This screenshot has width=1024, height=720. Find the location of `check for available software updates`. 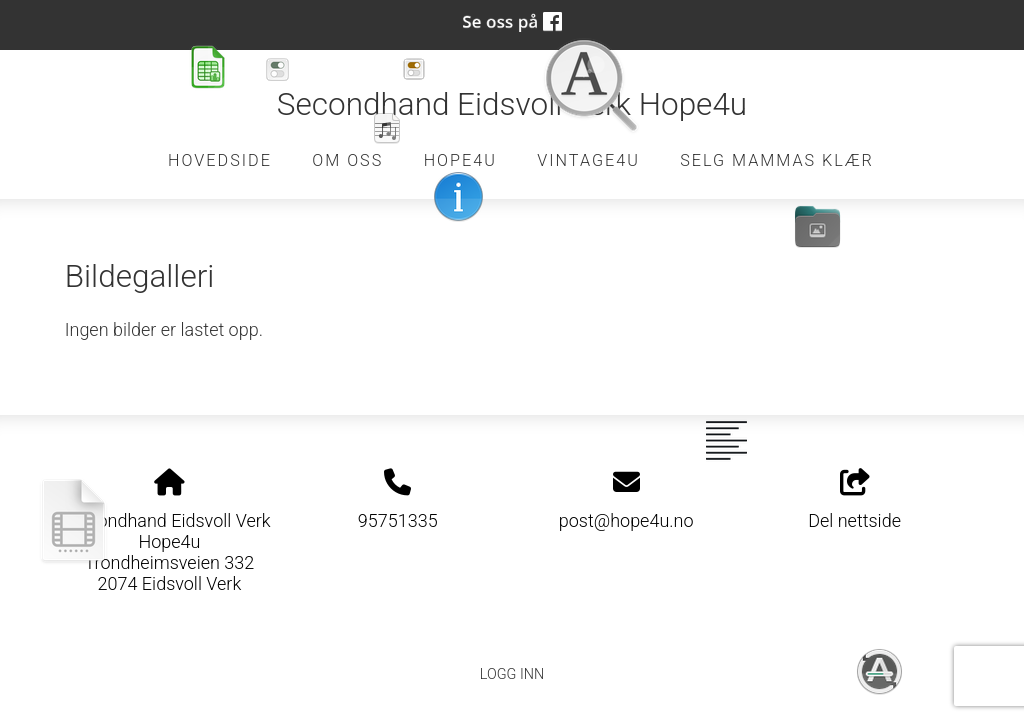

check for available software updates is located at coordinates (879, 671).